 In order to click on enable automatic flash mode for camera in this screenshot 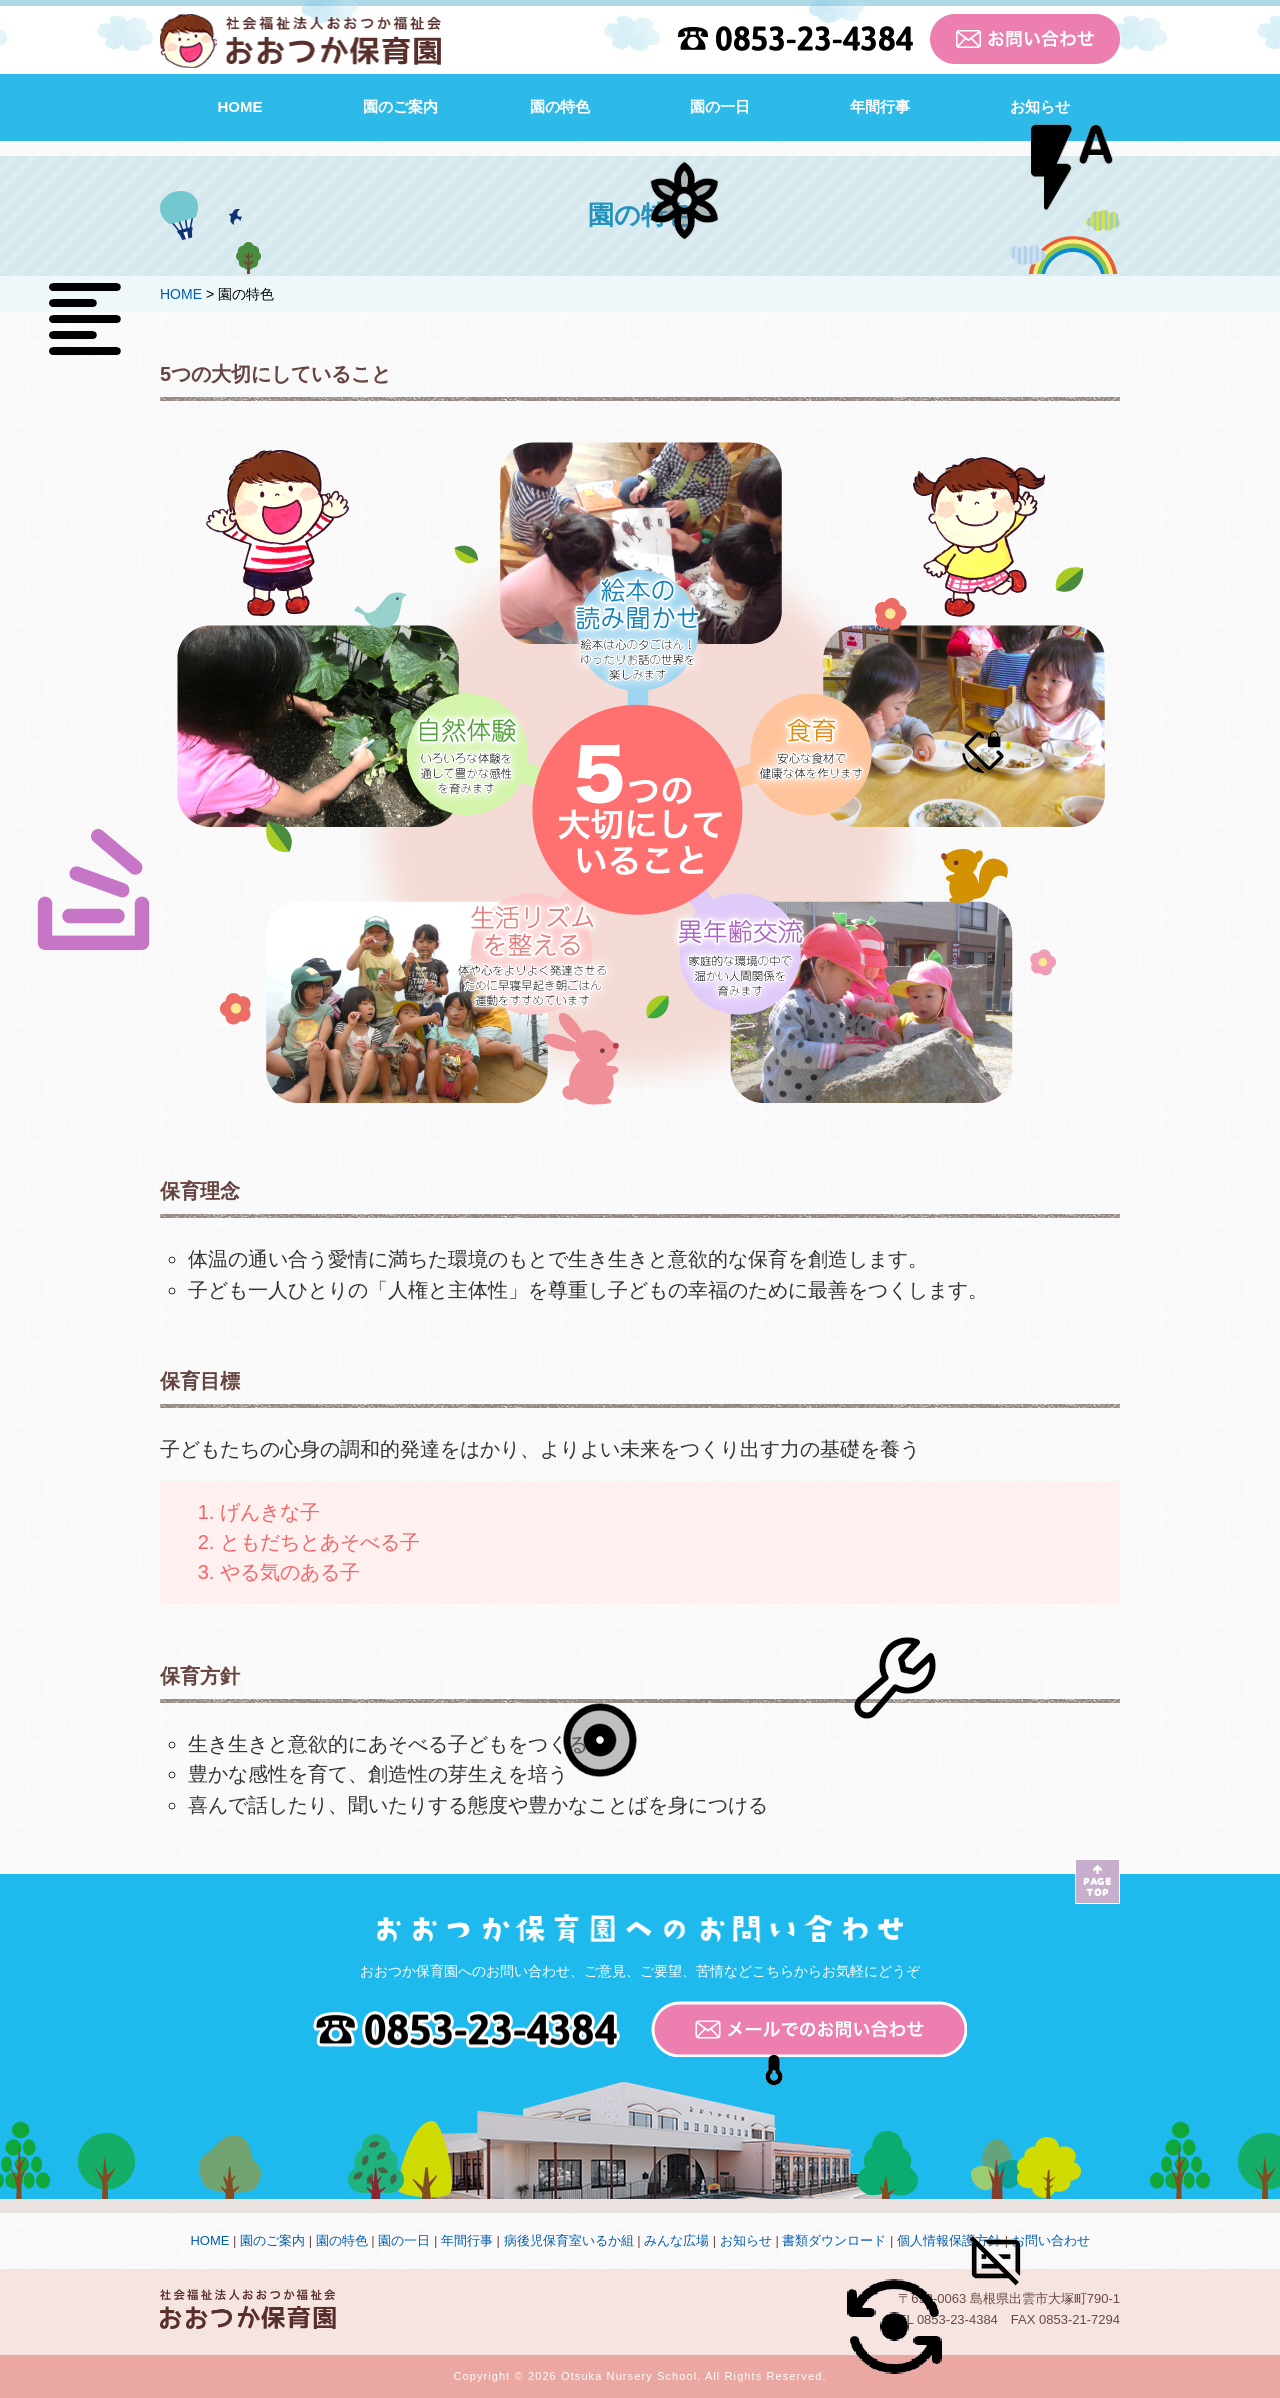, I will do `click(1070, 168)`.